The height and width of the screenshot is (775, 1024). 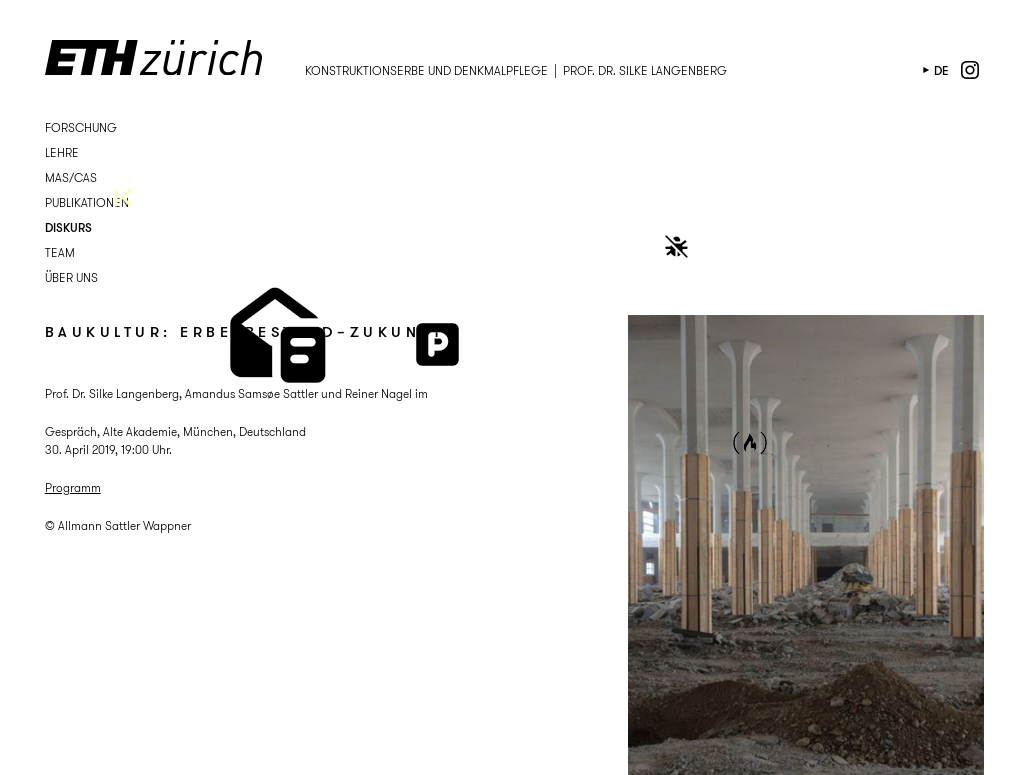 I want to click on view an opened email or message, so click(x=275, y=338).